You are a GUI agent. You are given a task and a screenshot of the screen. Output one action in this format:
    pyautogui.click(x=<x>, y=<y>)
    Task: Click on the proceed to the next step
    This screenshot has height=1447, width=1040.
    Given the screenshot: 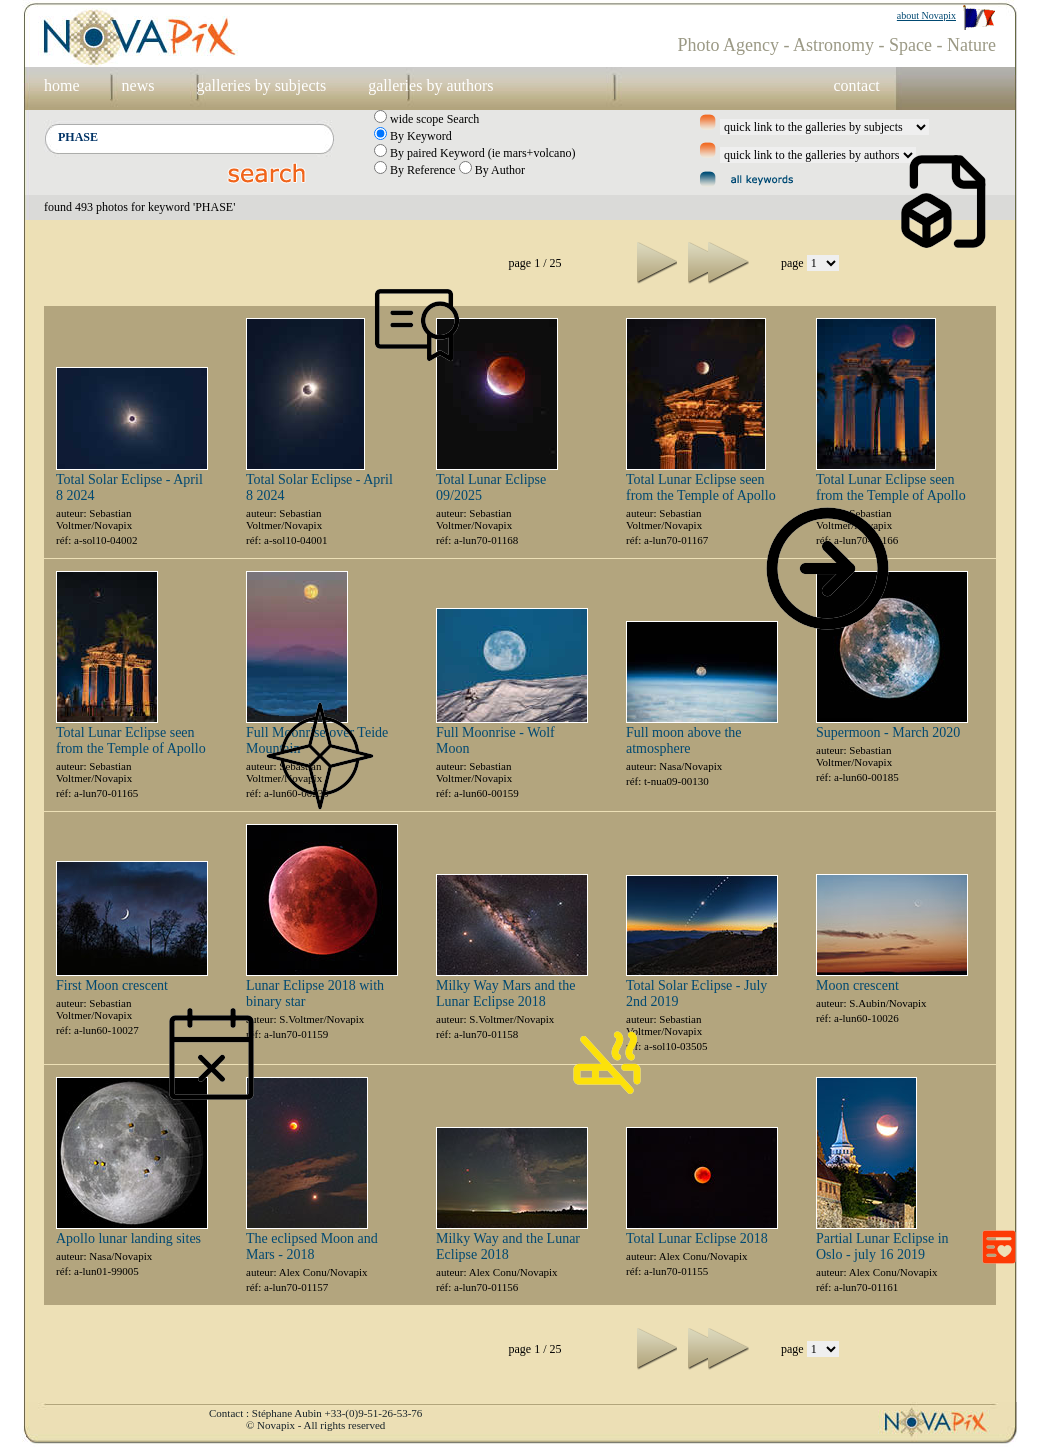 What is the action you would take?
    pyautogui.click(x=827, y=568)
    